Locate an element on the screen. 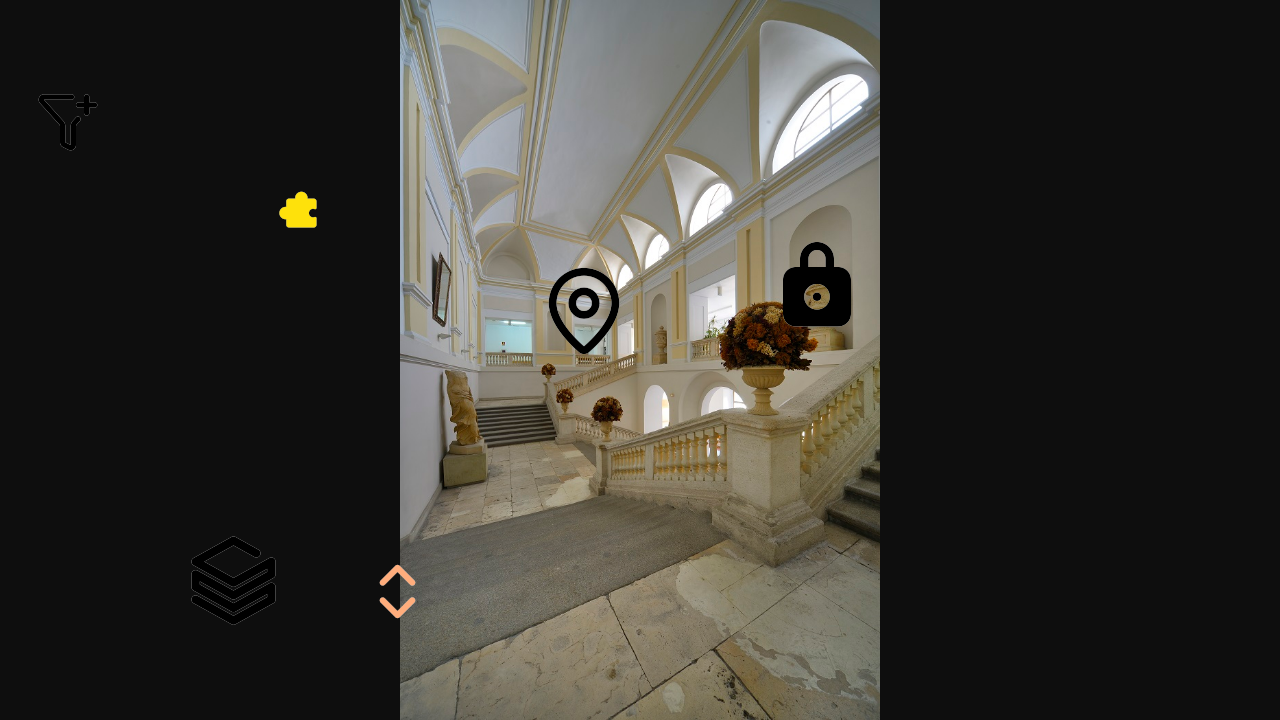 The height and width of the screenshot is (720, 1280). expand or collapse a dropdown menu is located at coordinates (397, 591).